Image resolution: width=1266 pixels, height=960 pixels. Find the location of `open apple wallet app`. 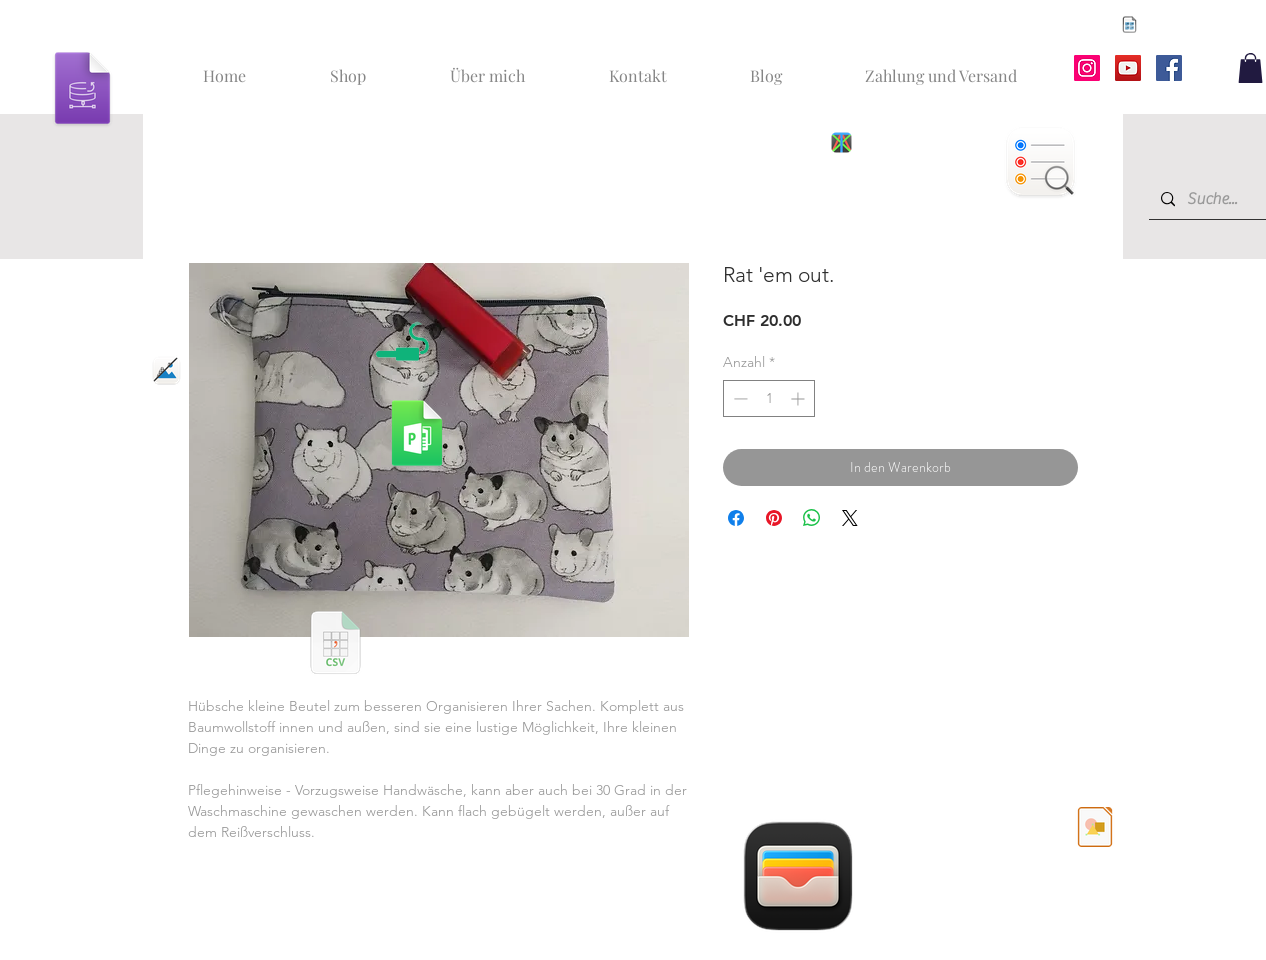

open apple wallet app is located at coordinates (798, 876).